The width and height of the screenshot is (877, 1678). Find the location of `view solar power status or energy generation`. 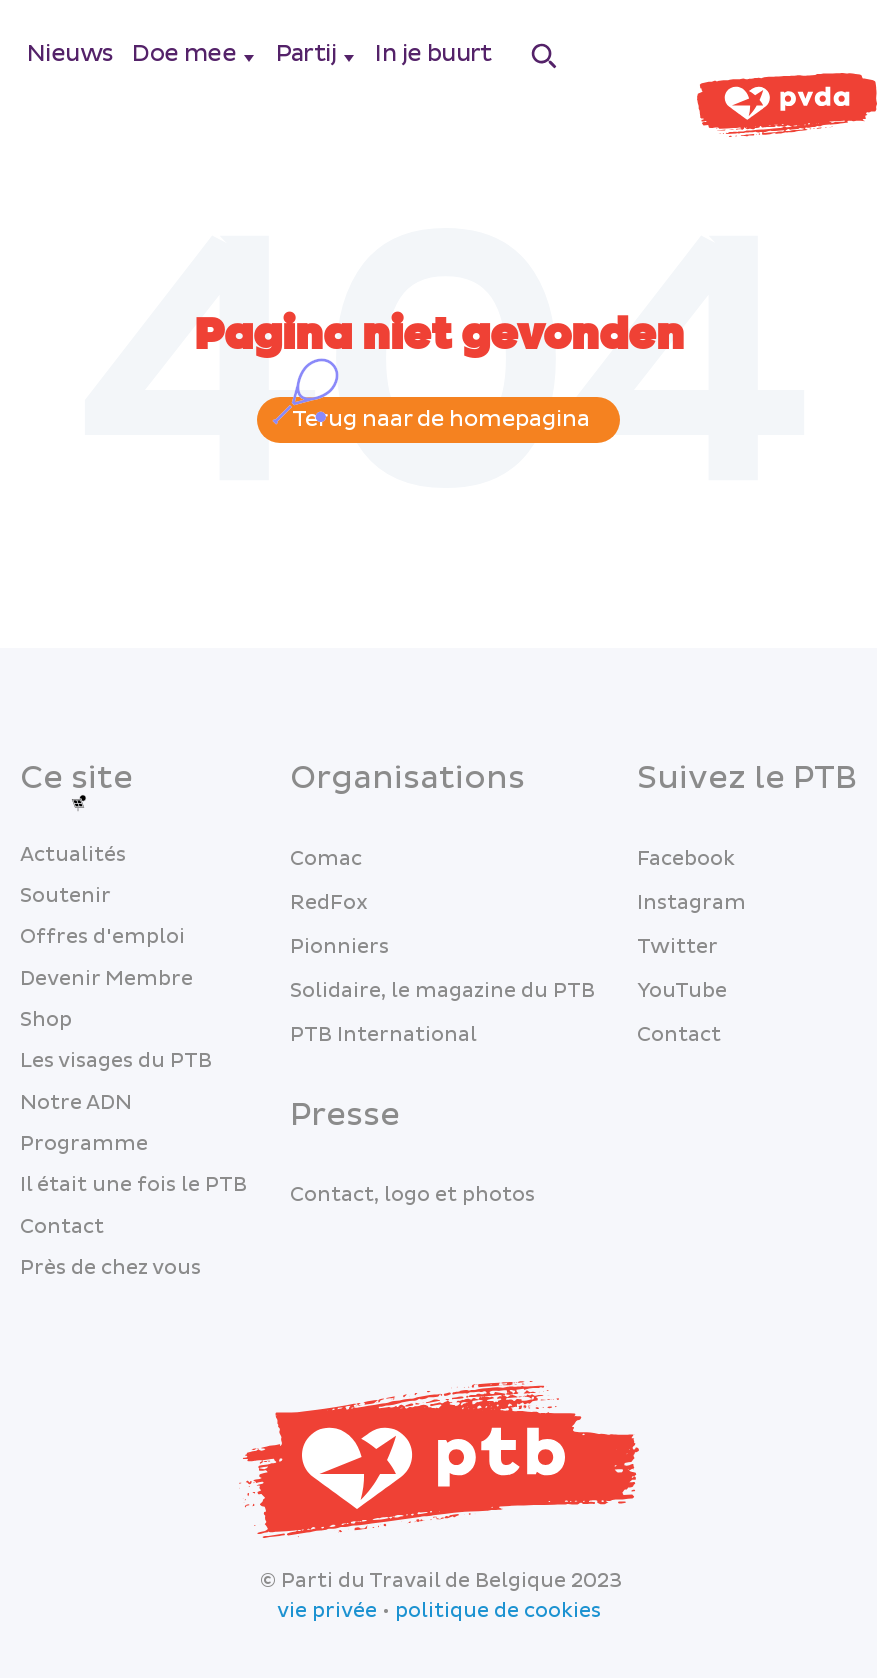

view solar power status or energy generation is located at coordinates (79, 803).